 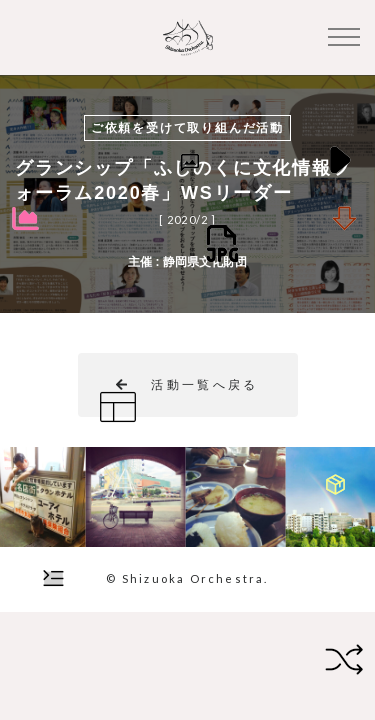 What do you see at coordinates (53, 578) in the screenshot?
I see `increase text indentation` at bounding box center [53, 578].